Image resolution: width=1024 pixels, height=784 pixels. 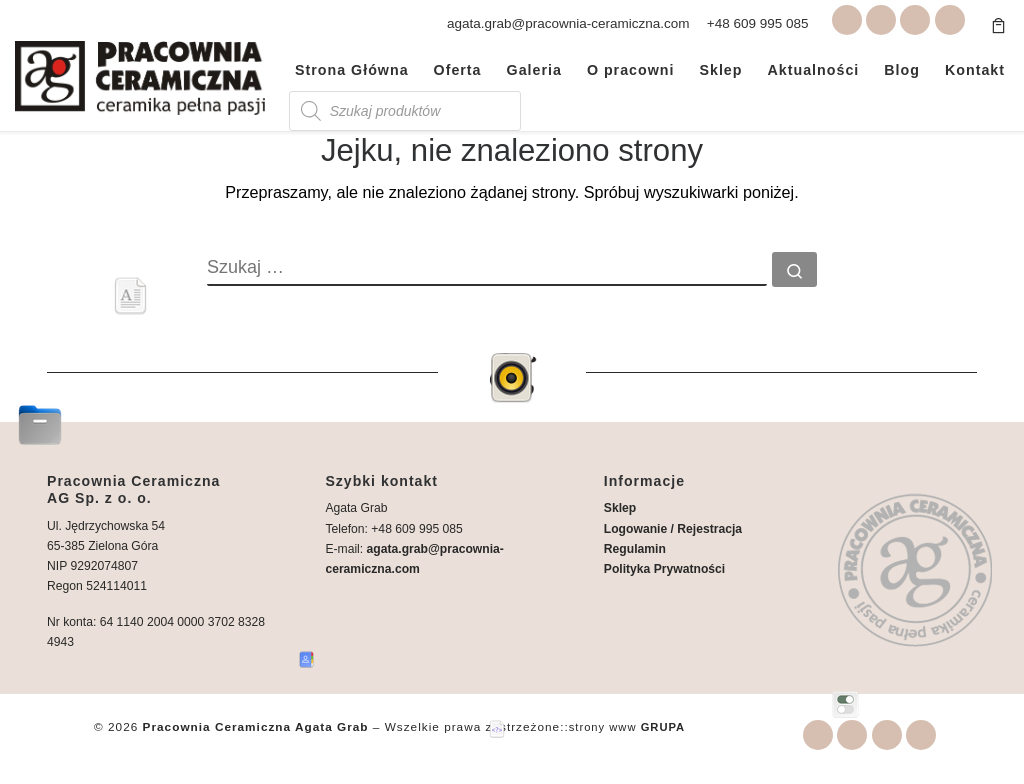 What do you see at coordinates (40, 425) in the screenshot?
I see `open the file manager application` at bounding box center [40, 425].